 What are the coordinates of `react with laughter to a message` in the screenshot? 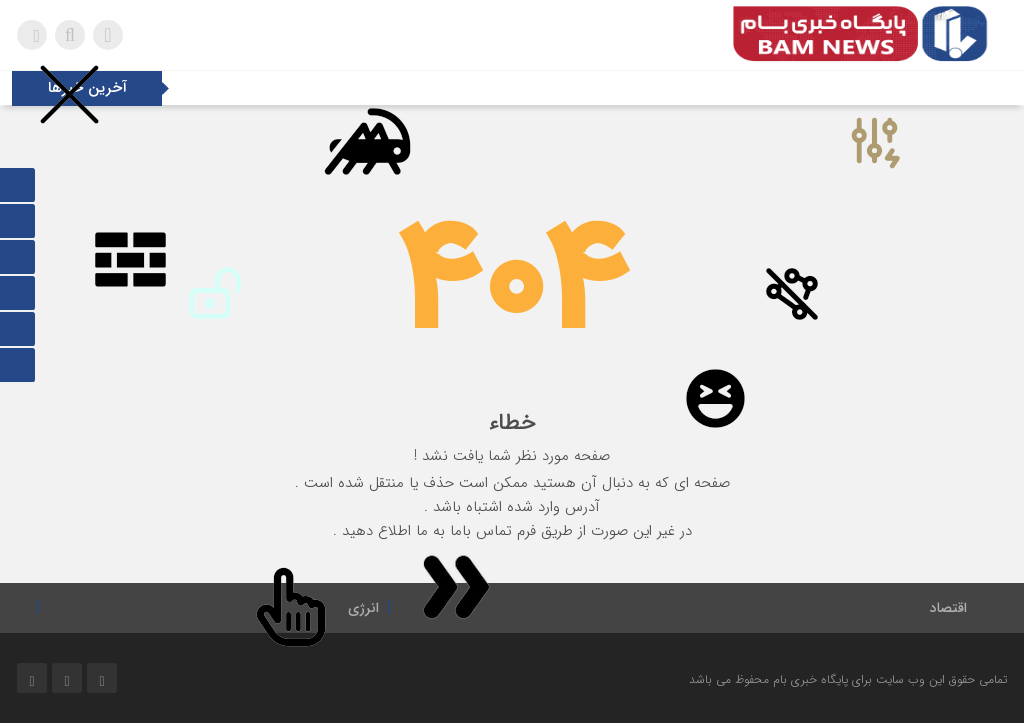 It's located at (715, 398).